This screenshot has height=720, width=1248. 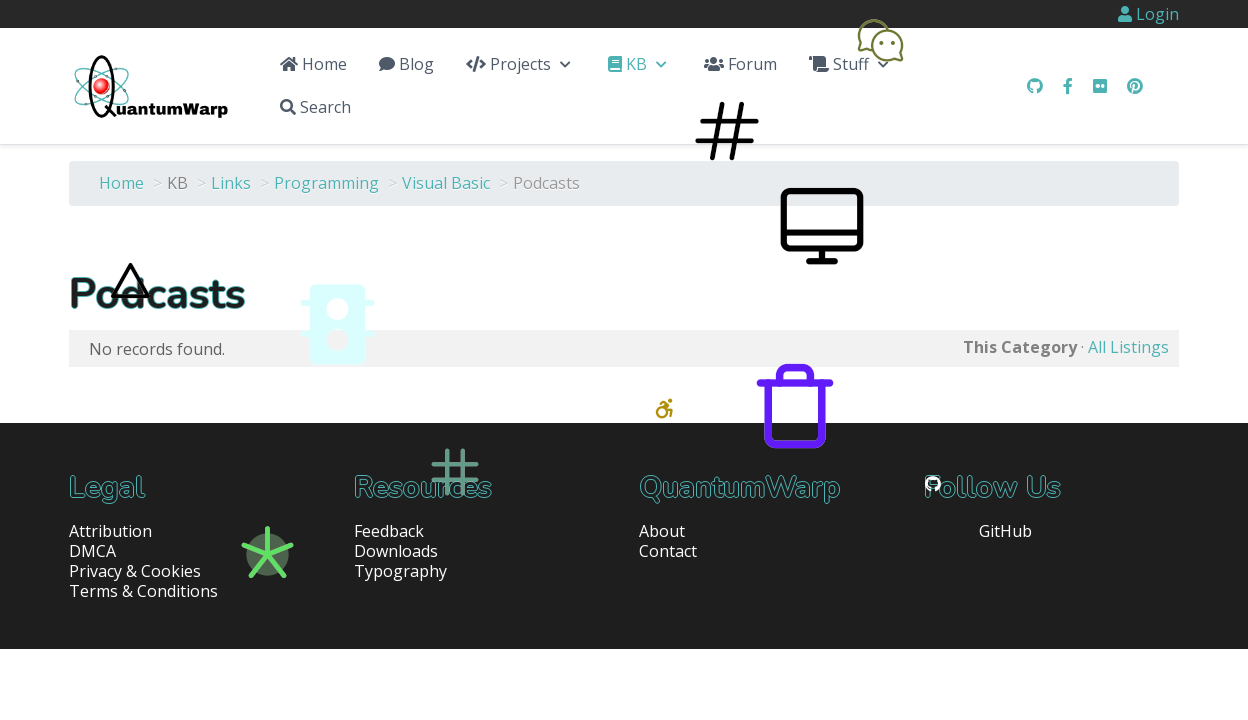 I want to click on indicates wheelchair accessible route or facility, so click(x=664, y=408).